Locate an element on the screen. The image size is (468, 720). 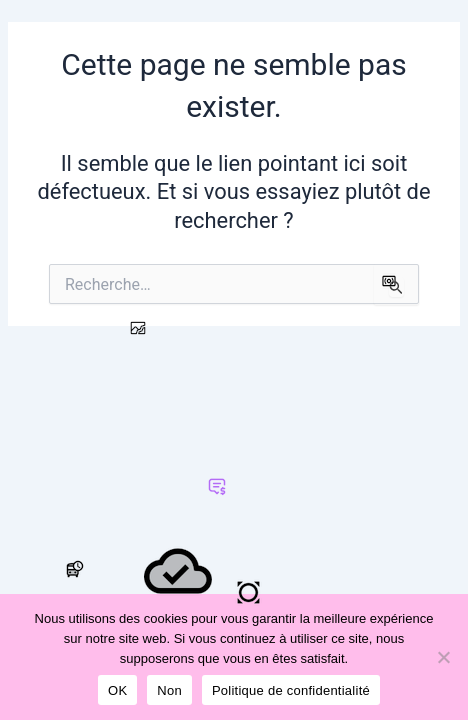
view bus or transit departure times is located at coordinates (75, 569).